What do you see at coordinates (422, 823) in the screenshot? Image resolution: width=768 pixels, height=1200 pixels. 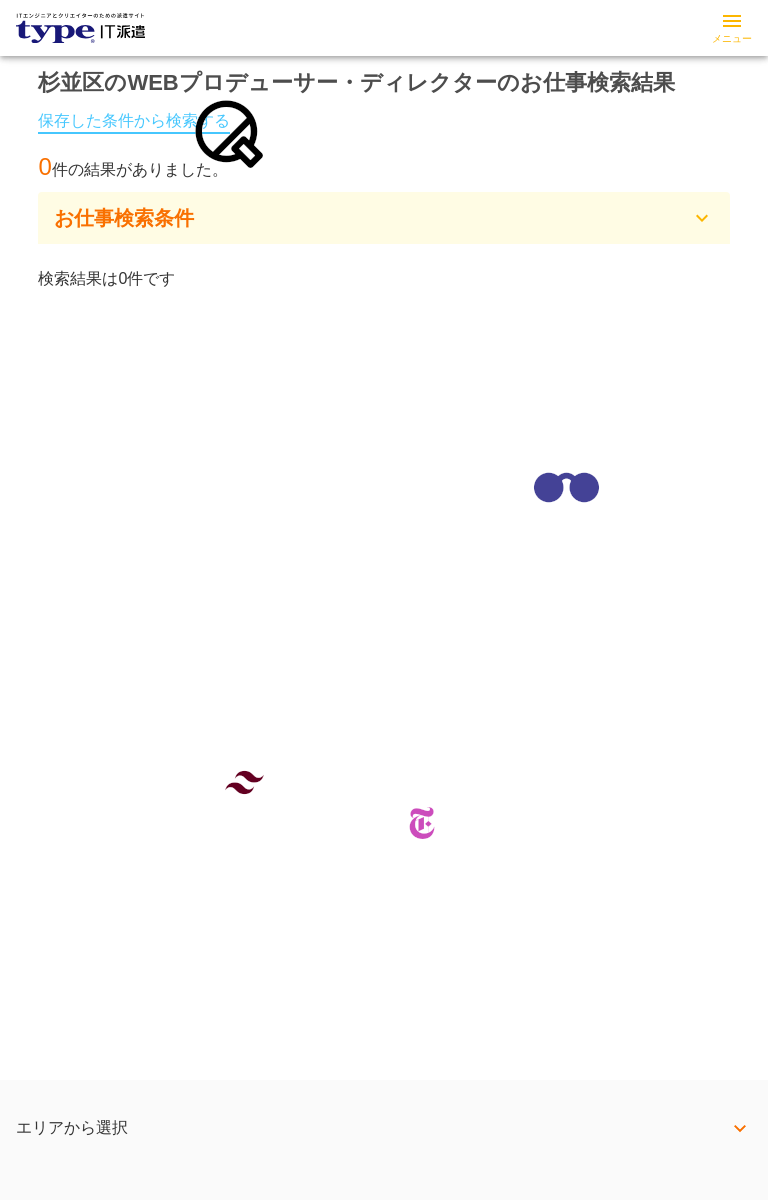 I see `open the new york times app` at bounding box center [422, 823].